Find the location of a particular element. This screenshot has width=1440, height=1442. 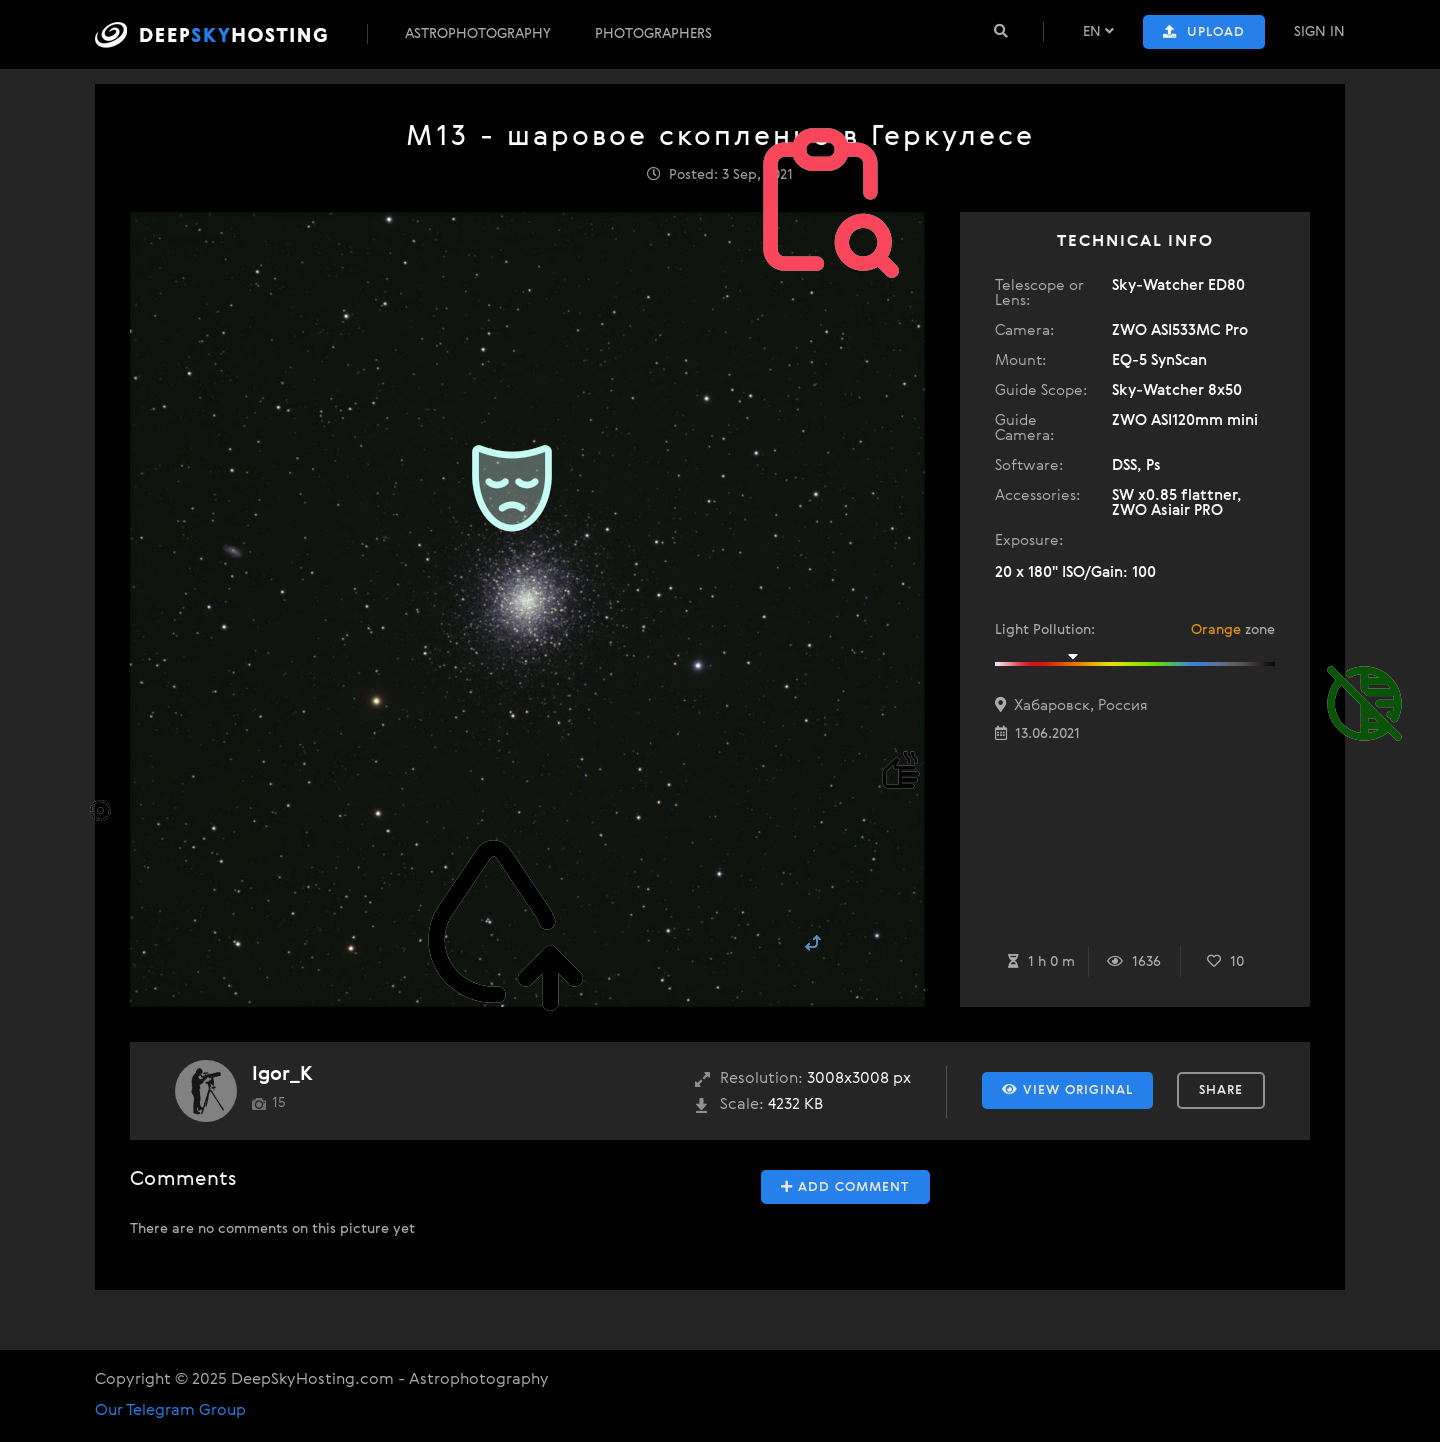

disable blur effect is located at coordinates (1364, 703).